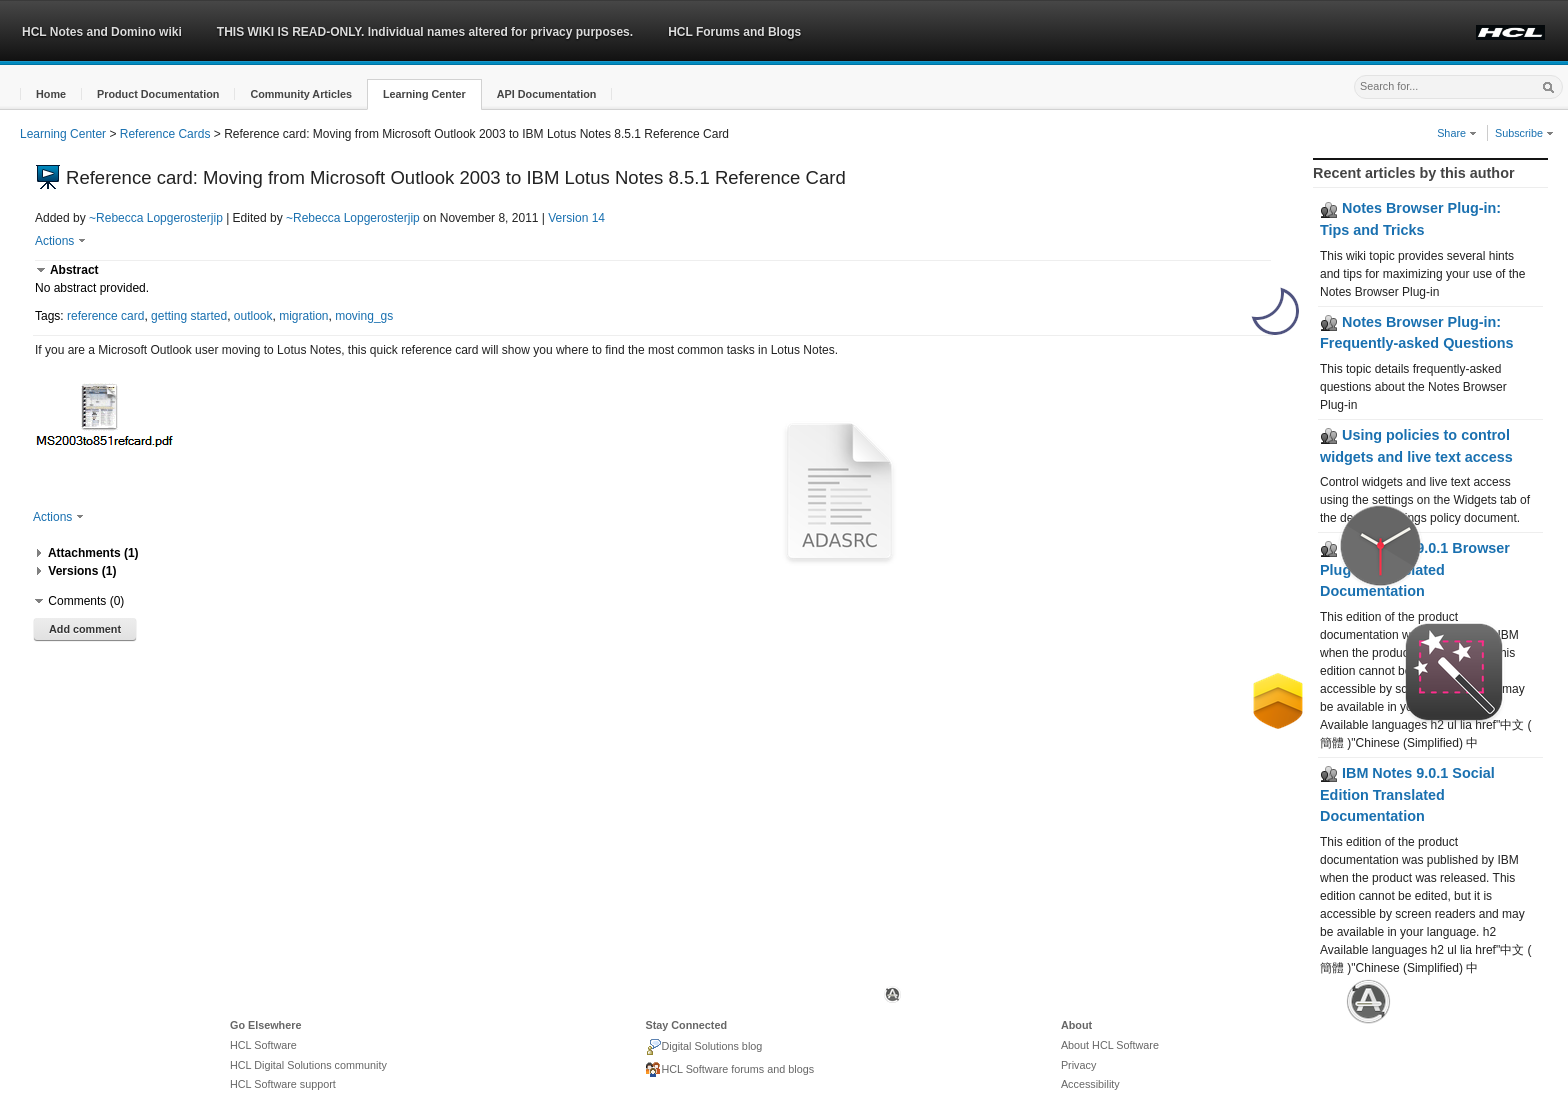  I want to click on open windows security or protection settings, so click(1278, 701).